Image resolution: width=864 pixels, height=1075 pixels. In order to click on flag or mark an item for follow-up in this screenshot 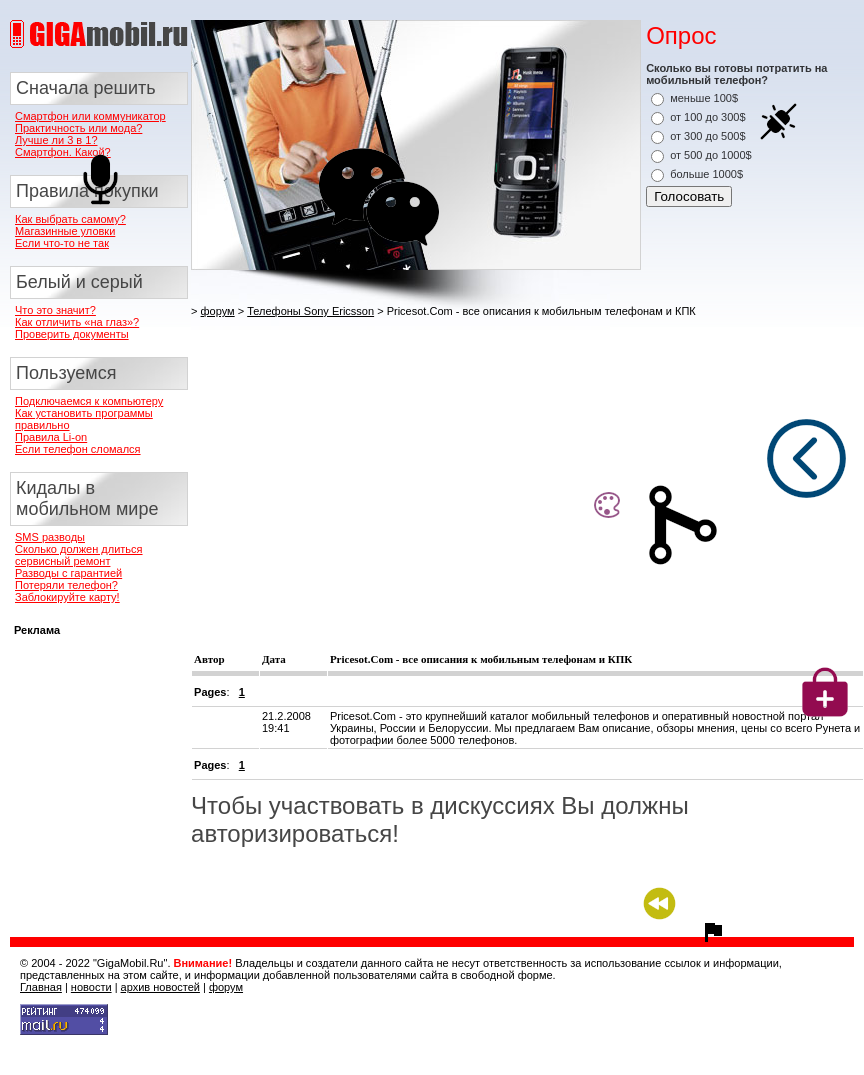, I will do `click(713, 932)`.